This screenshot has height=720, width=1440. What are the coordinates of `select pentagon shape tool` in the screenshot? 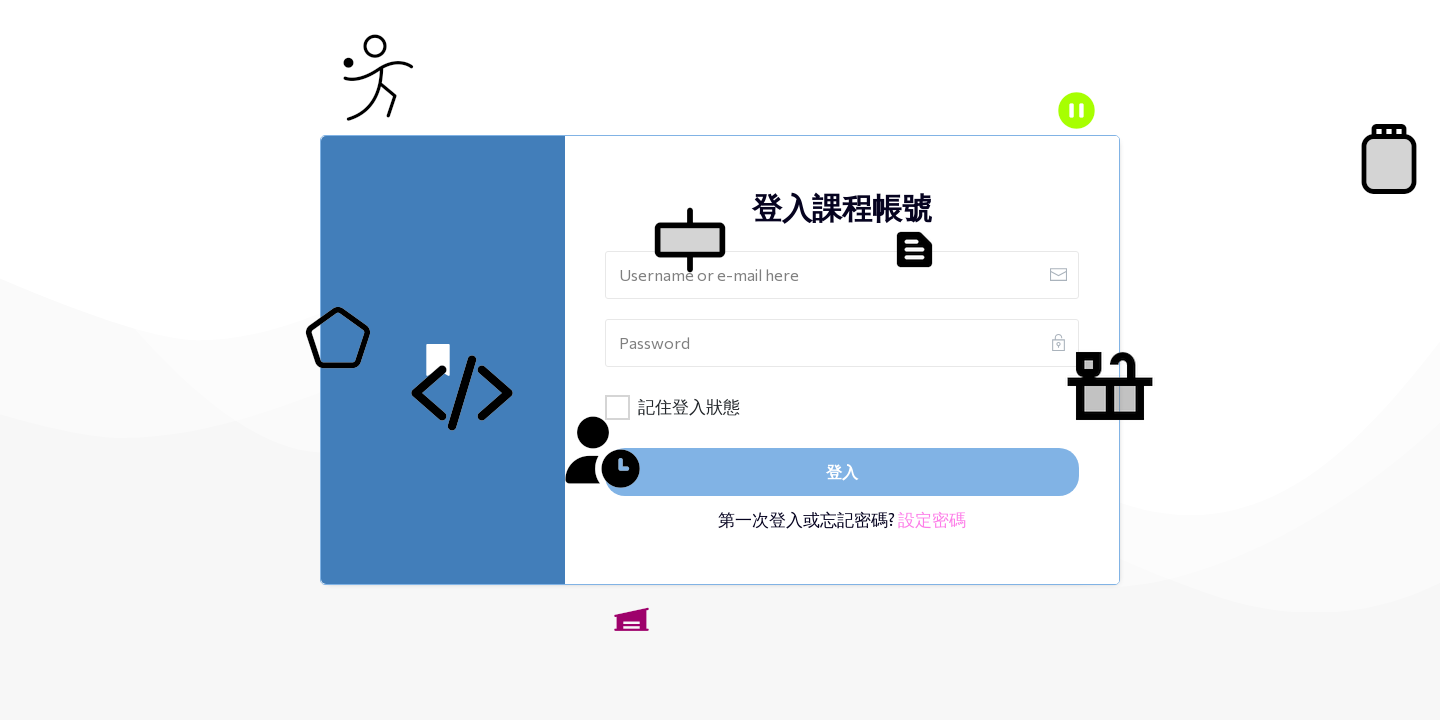 It's located at (338, 339).